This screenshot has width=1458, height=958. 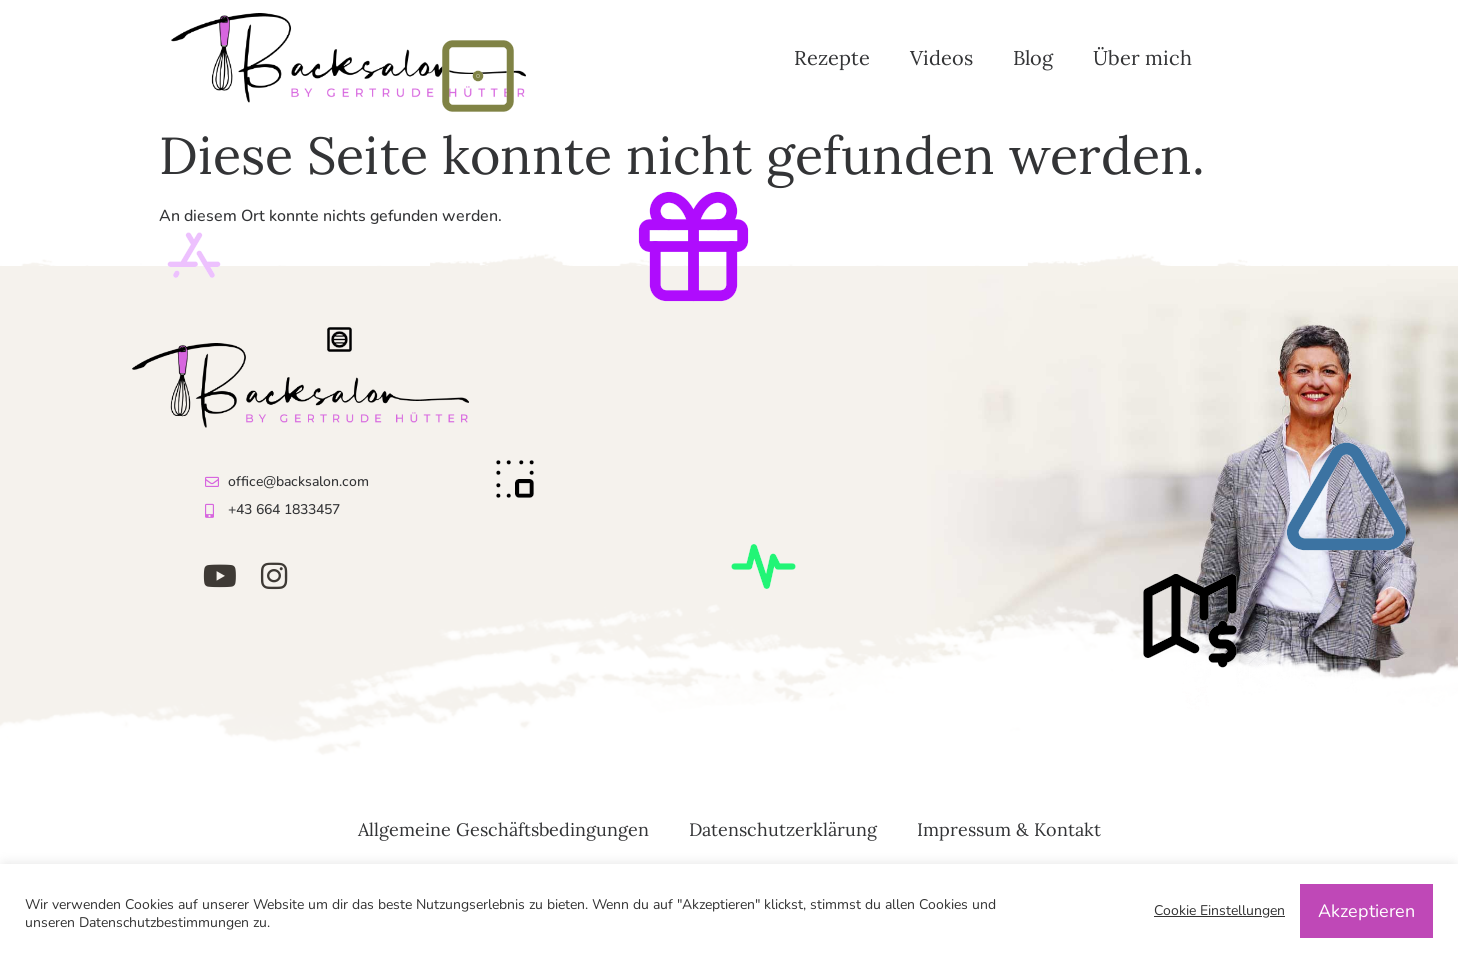 I want to click on roll the dice or generate a random result, so click(x=478, y=76).